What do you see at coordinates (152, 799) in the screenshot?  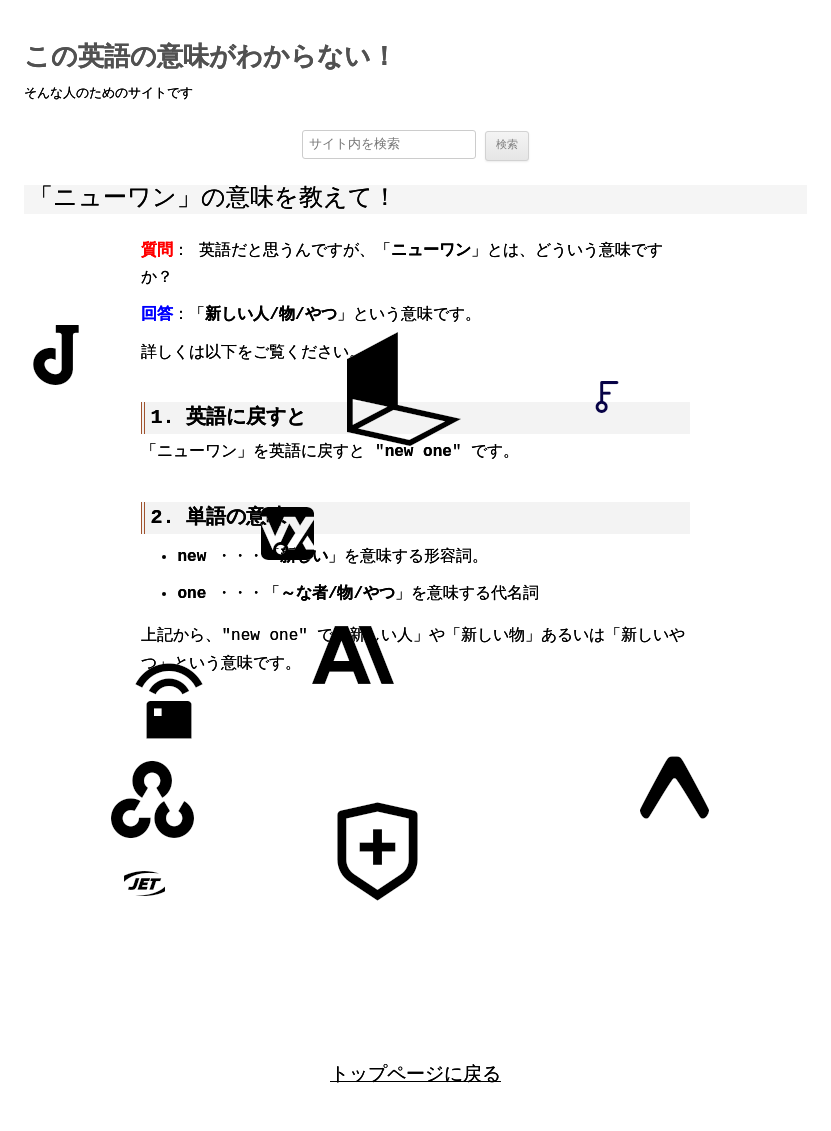 I see `OpenCV computer vision library logo` at bounding box center [152, 799].